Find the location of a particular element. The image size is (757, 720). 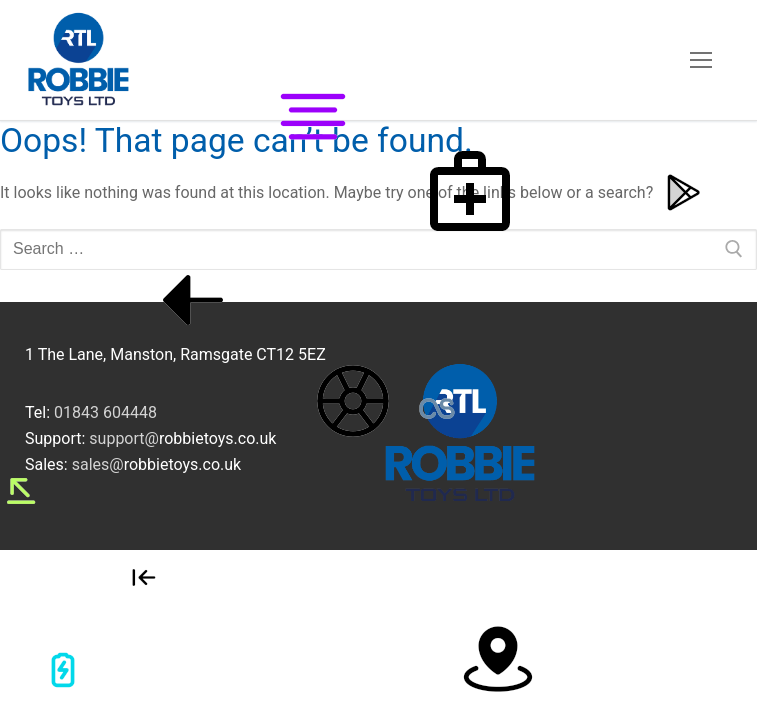

go back to the previous screen is located at coordinates (193, 300).